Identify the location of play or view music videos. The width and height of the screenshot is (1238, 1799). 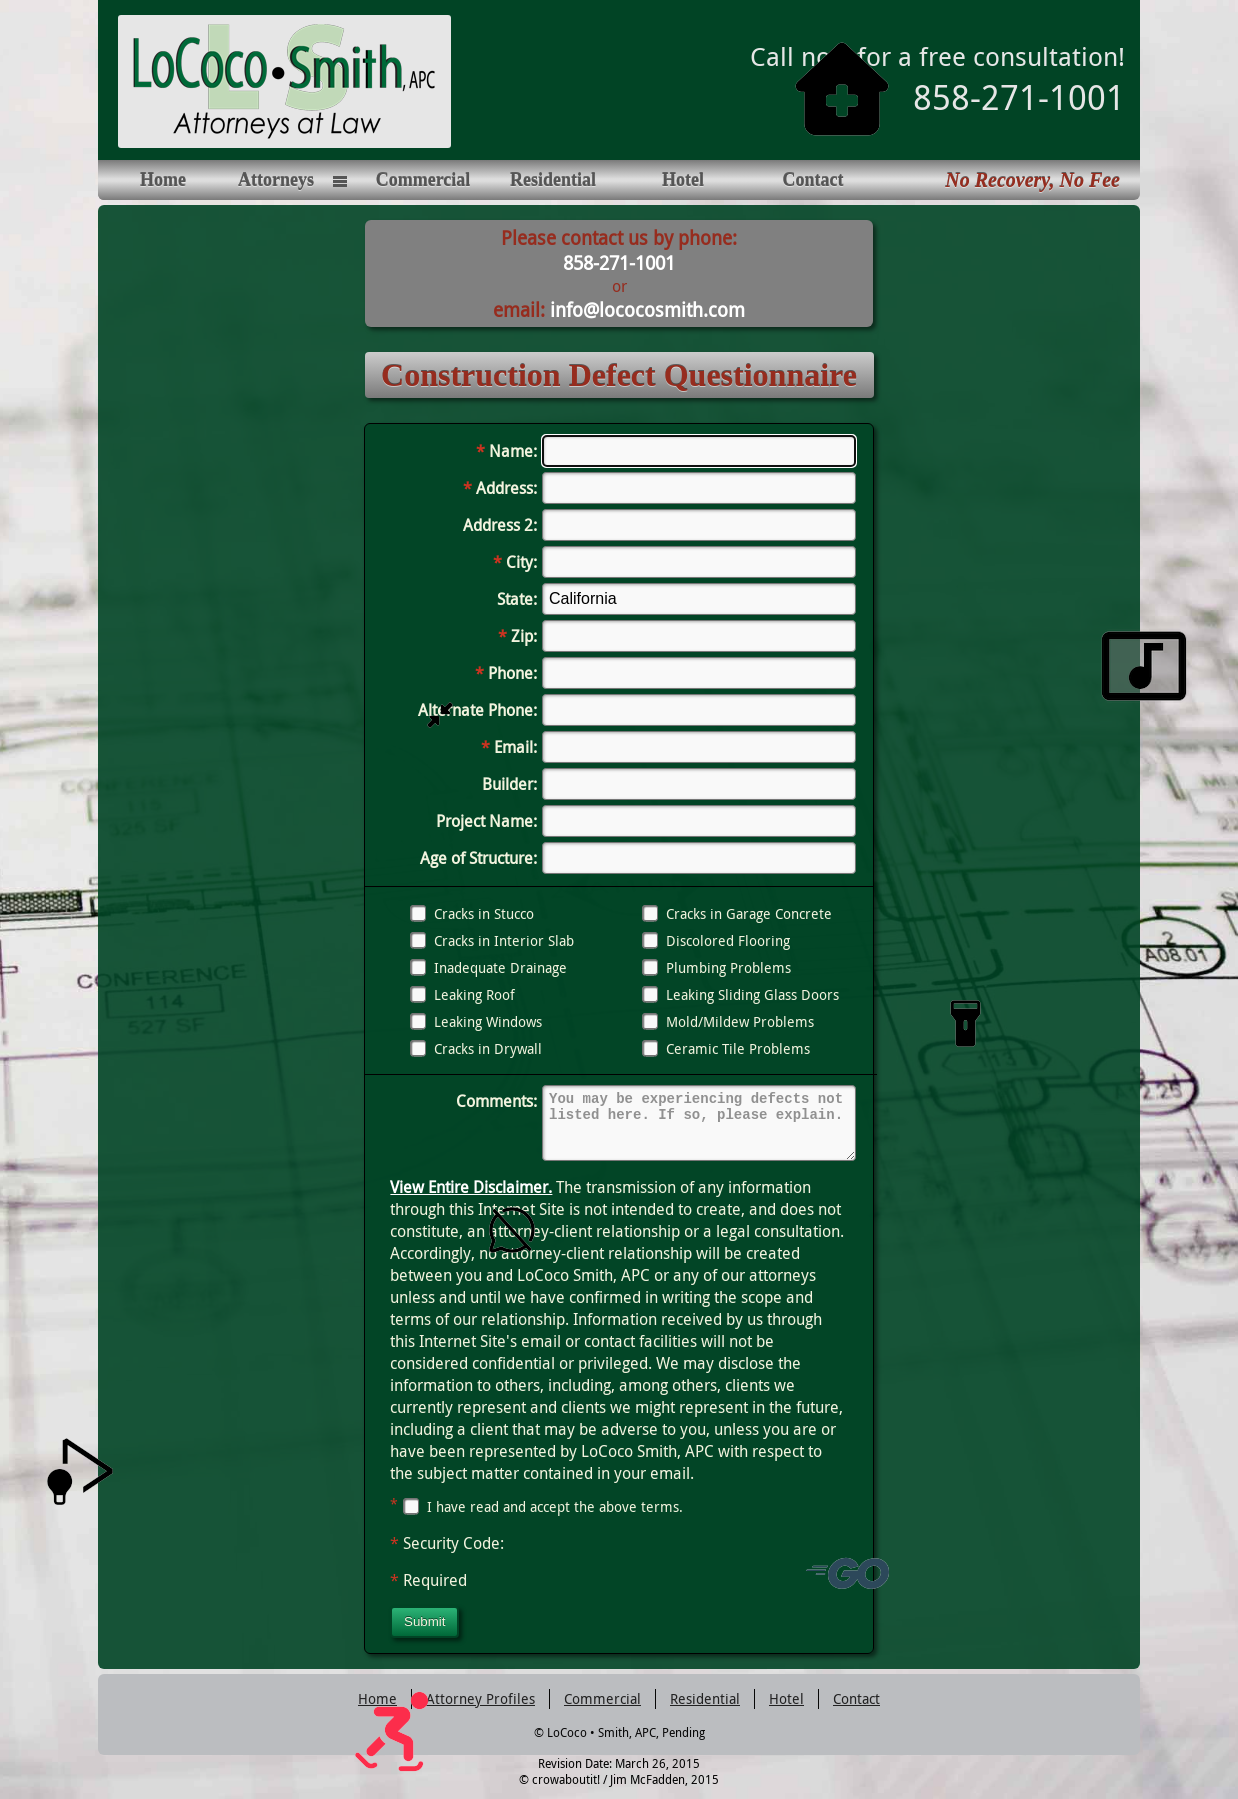
(1144, 666).